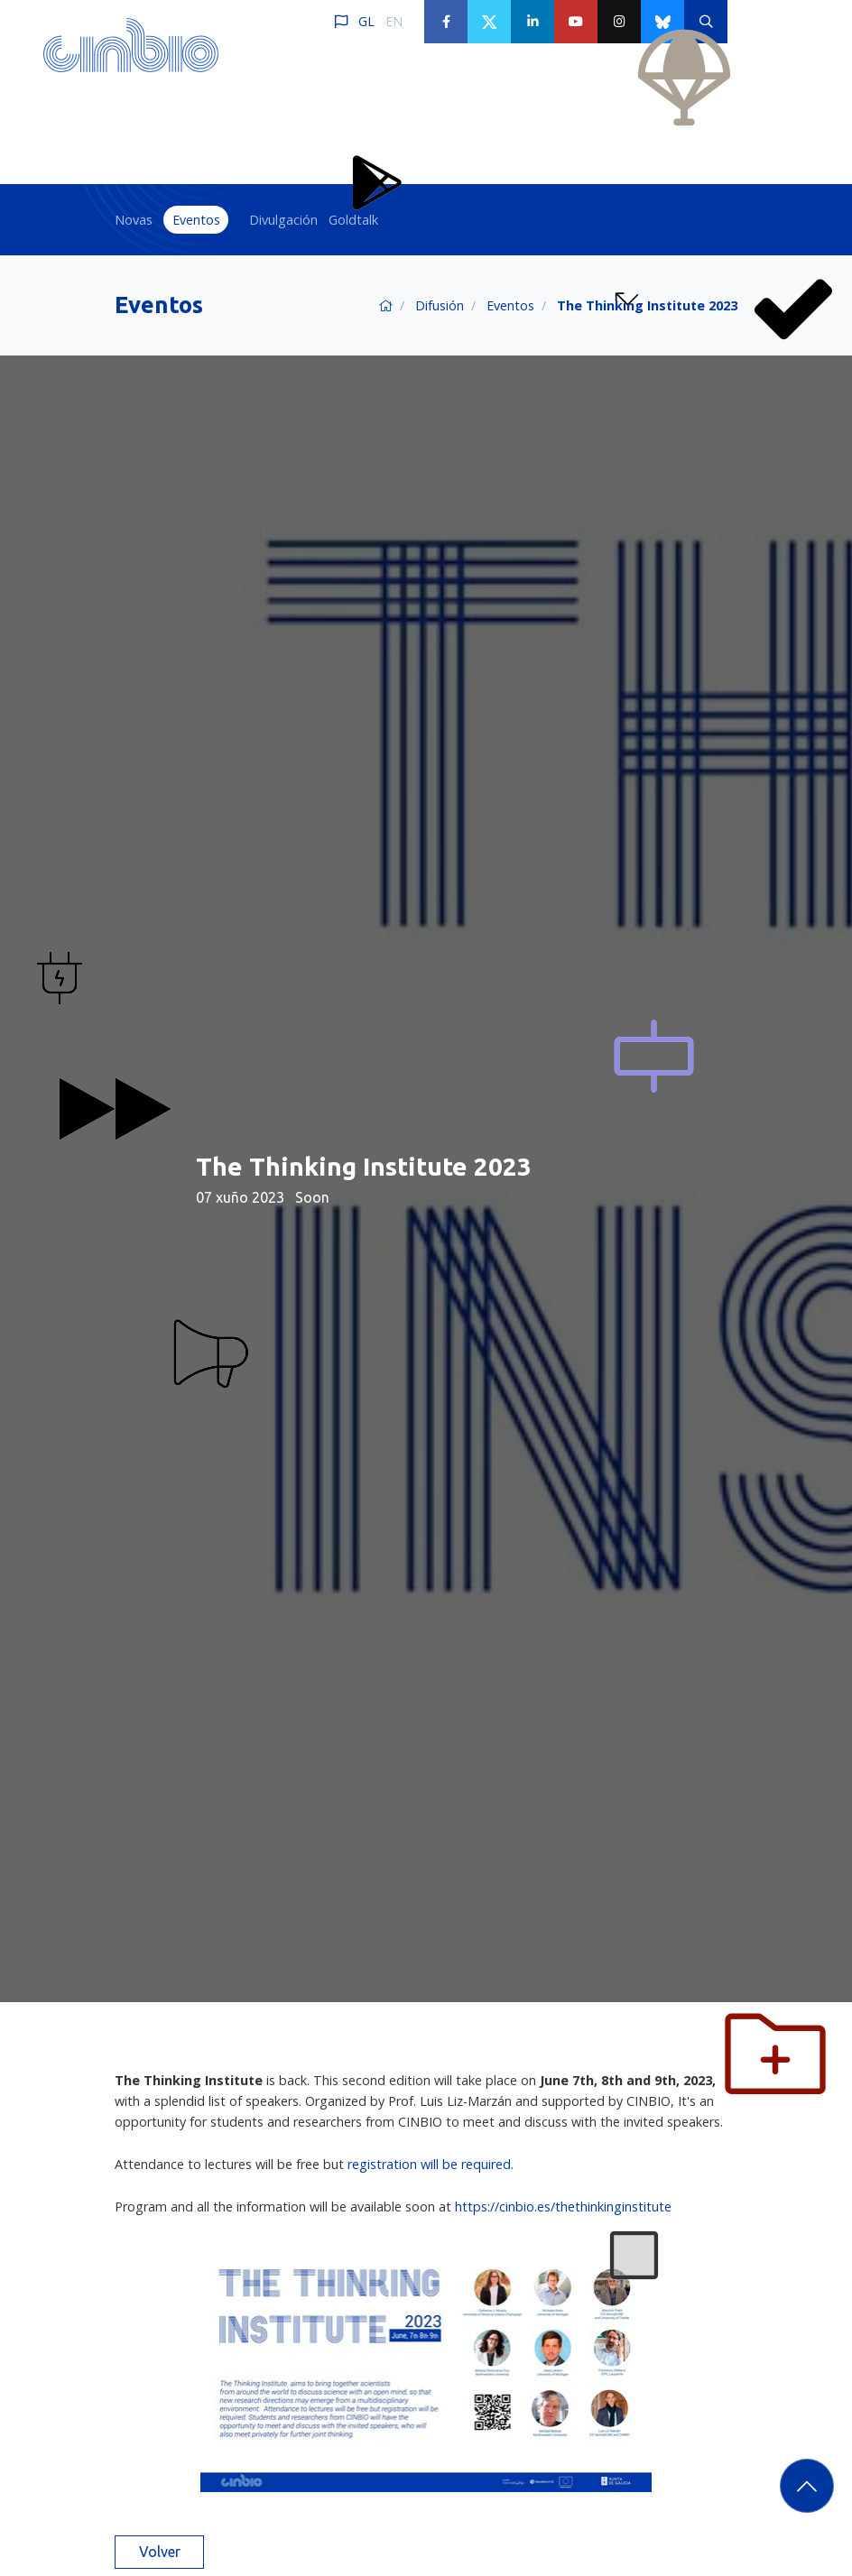  I want to click on create a new folder, so click(775, 2052).